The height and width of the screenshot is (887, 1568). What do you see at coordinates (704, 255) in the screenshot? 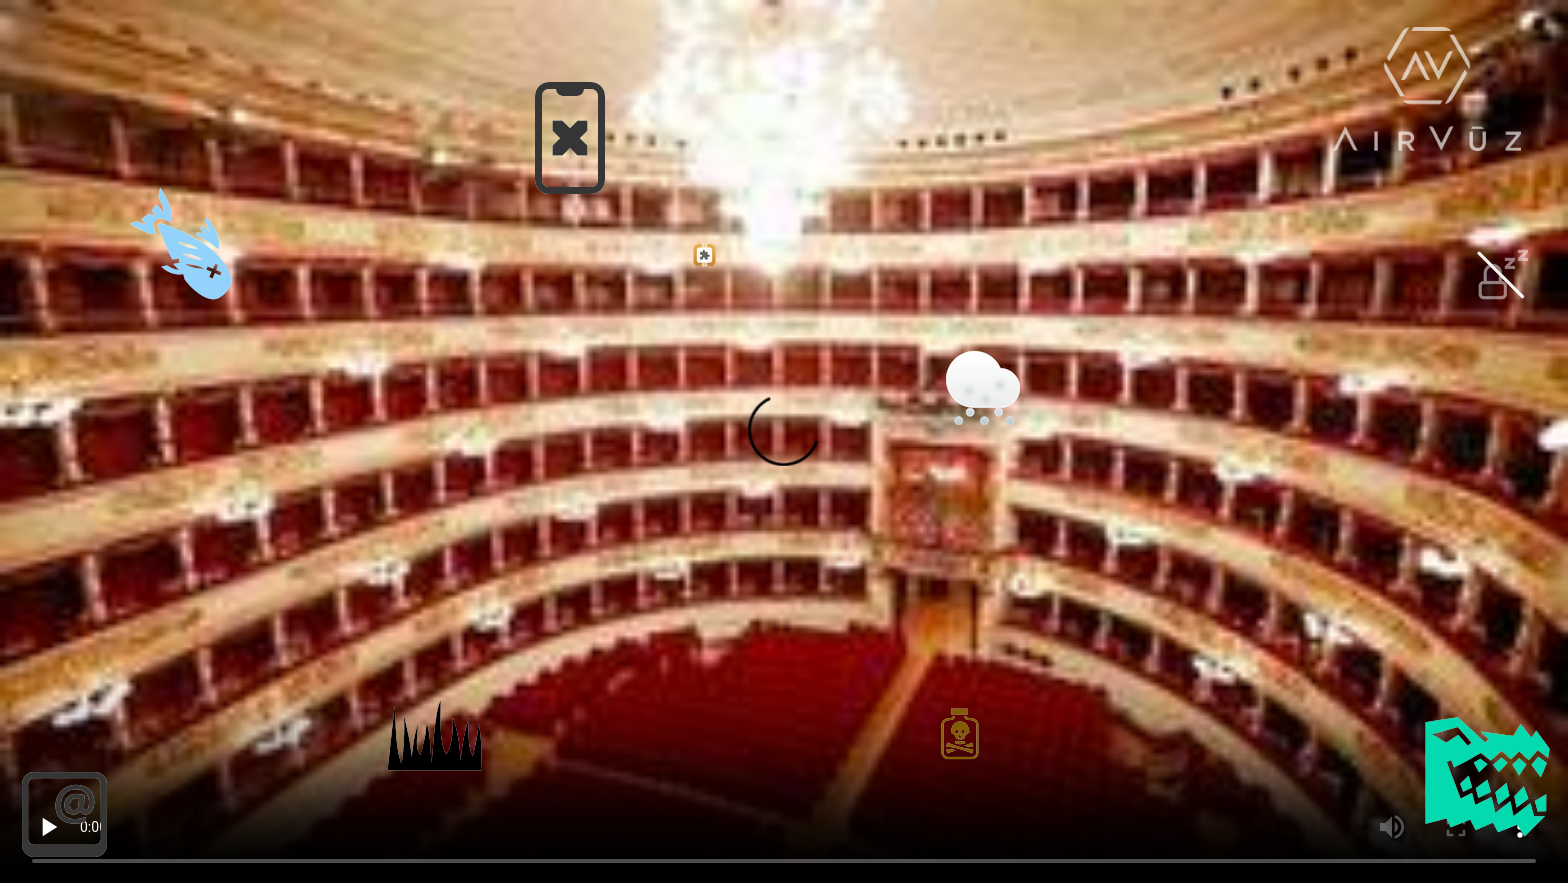
I see `system add-on or plugin file` at bounding box center [704, 255].